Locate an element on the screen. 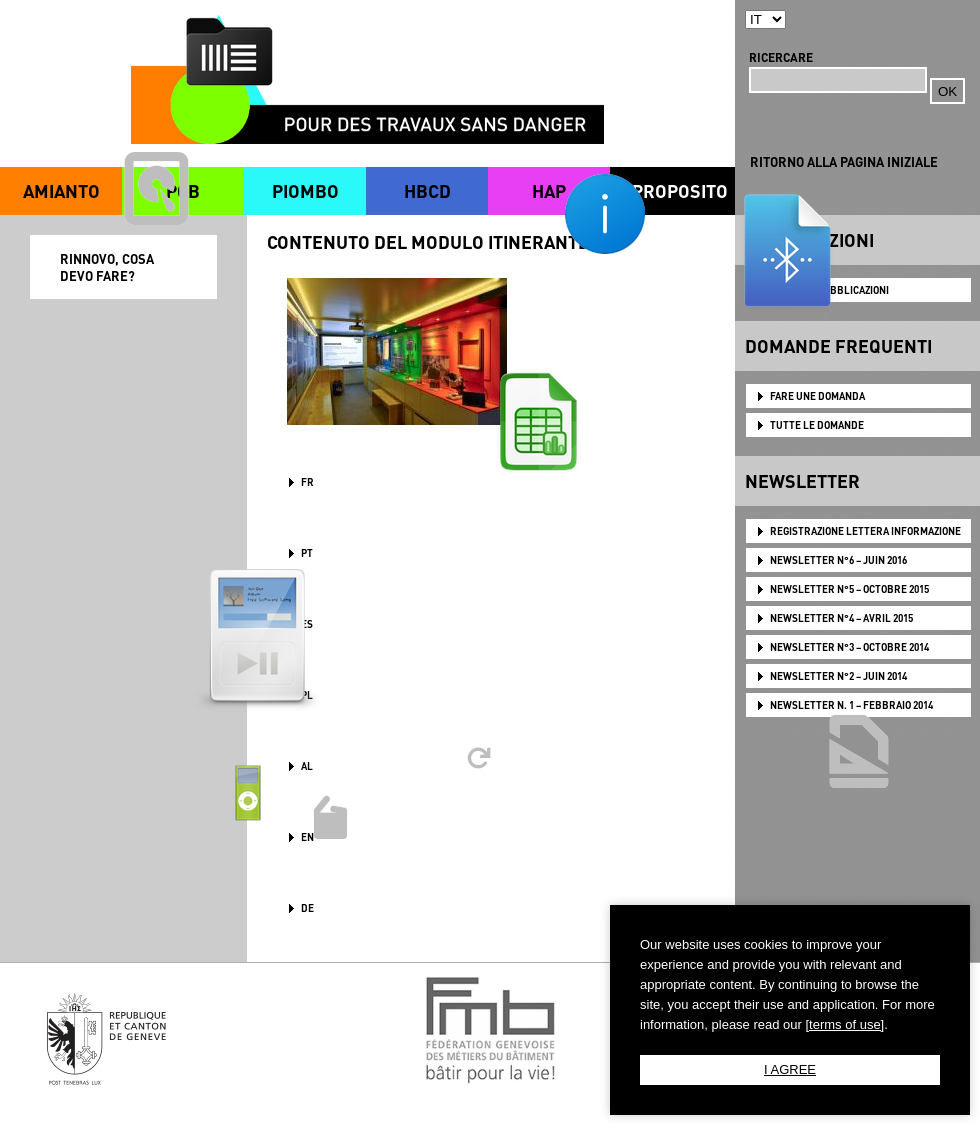 The width and height of the screenshot is (980, 1125). adjust page layout and print settings is located at coordinates (859, 749).